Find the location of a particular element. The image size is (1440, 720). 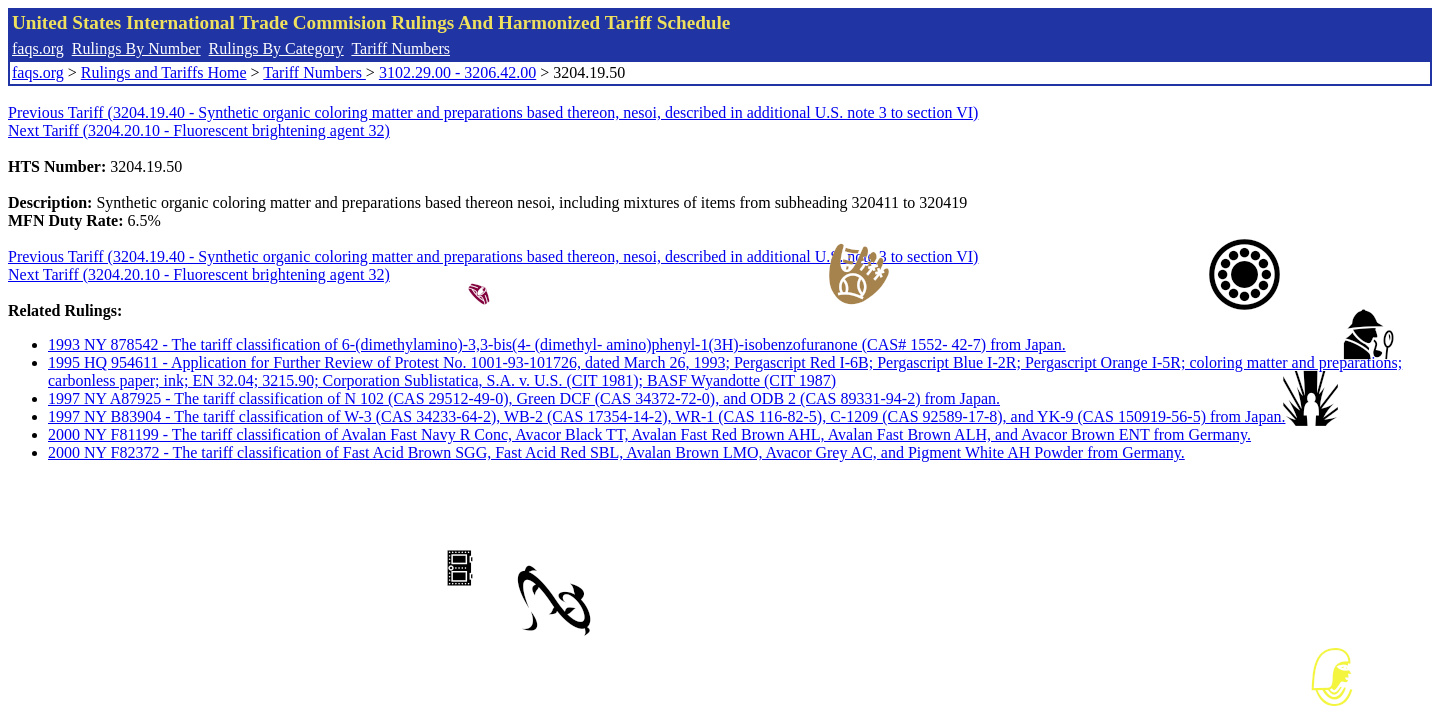

activate critical hit or deadly strike ability is located at coordinates (1310, 398).